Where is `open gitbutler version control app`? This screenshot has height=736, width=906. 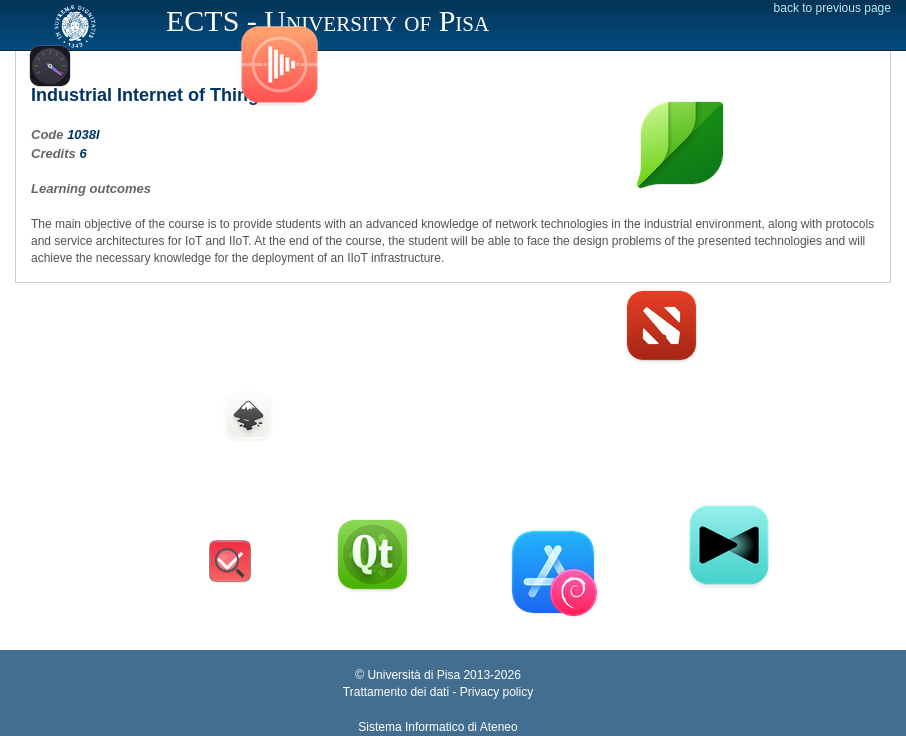
open gitbutler version control app is located at coordinates (729, 545).